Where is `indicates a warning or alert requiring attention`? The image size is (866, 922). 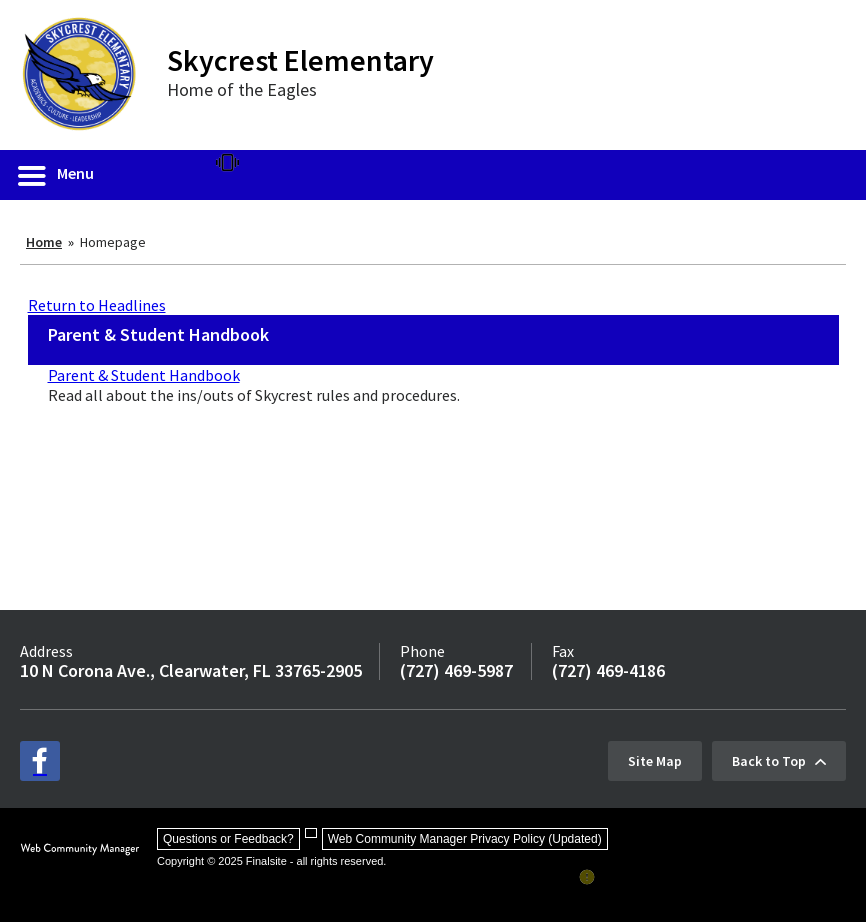
indicates a warning or alert requiring attention is located at coordinates (587, 877).